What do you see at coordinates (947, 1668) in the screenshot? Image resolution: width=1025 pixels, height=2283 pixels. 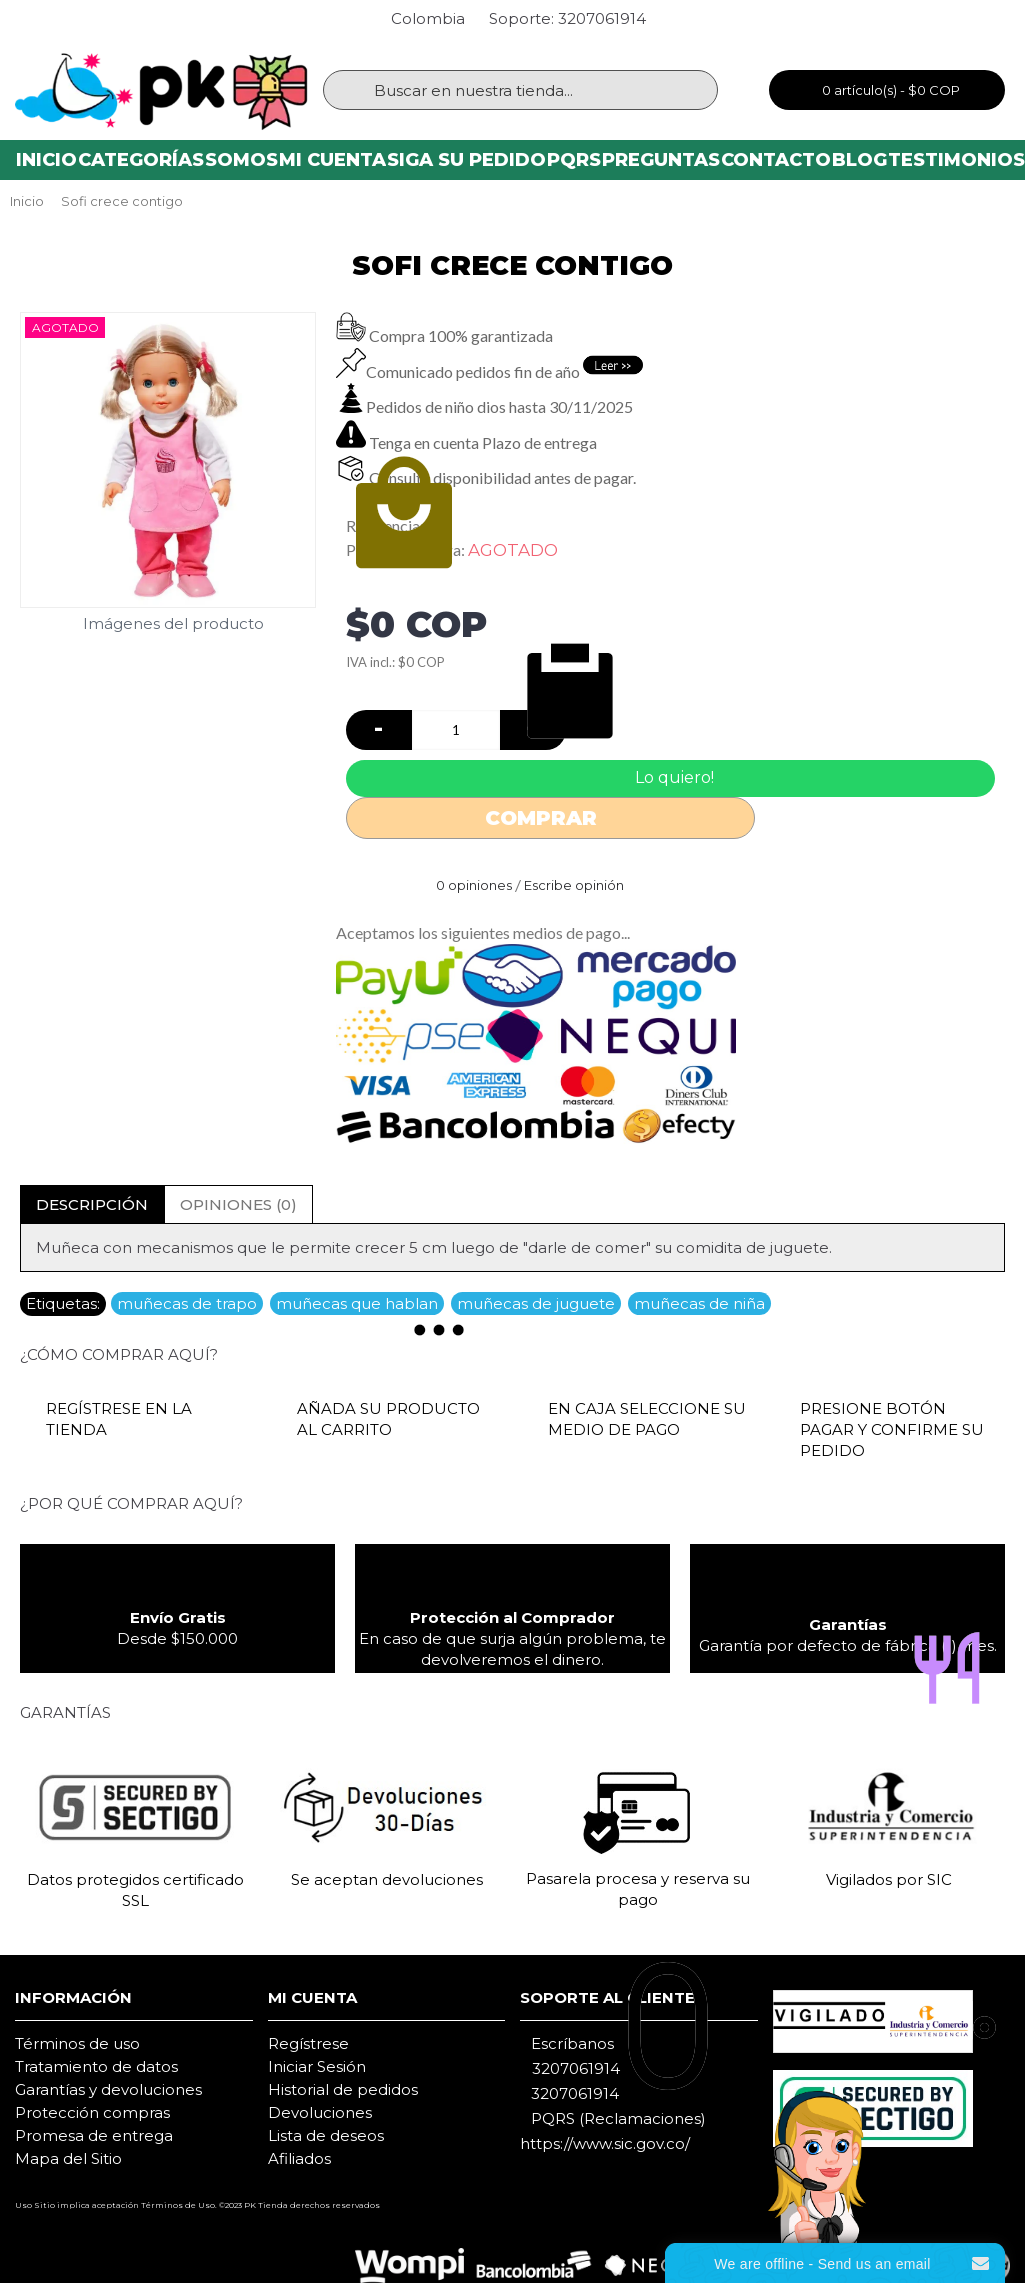 I see `find nearby restaurants` at bounding box center [947, 1668].